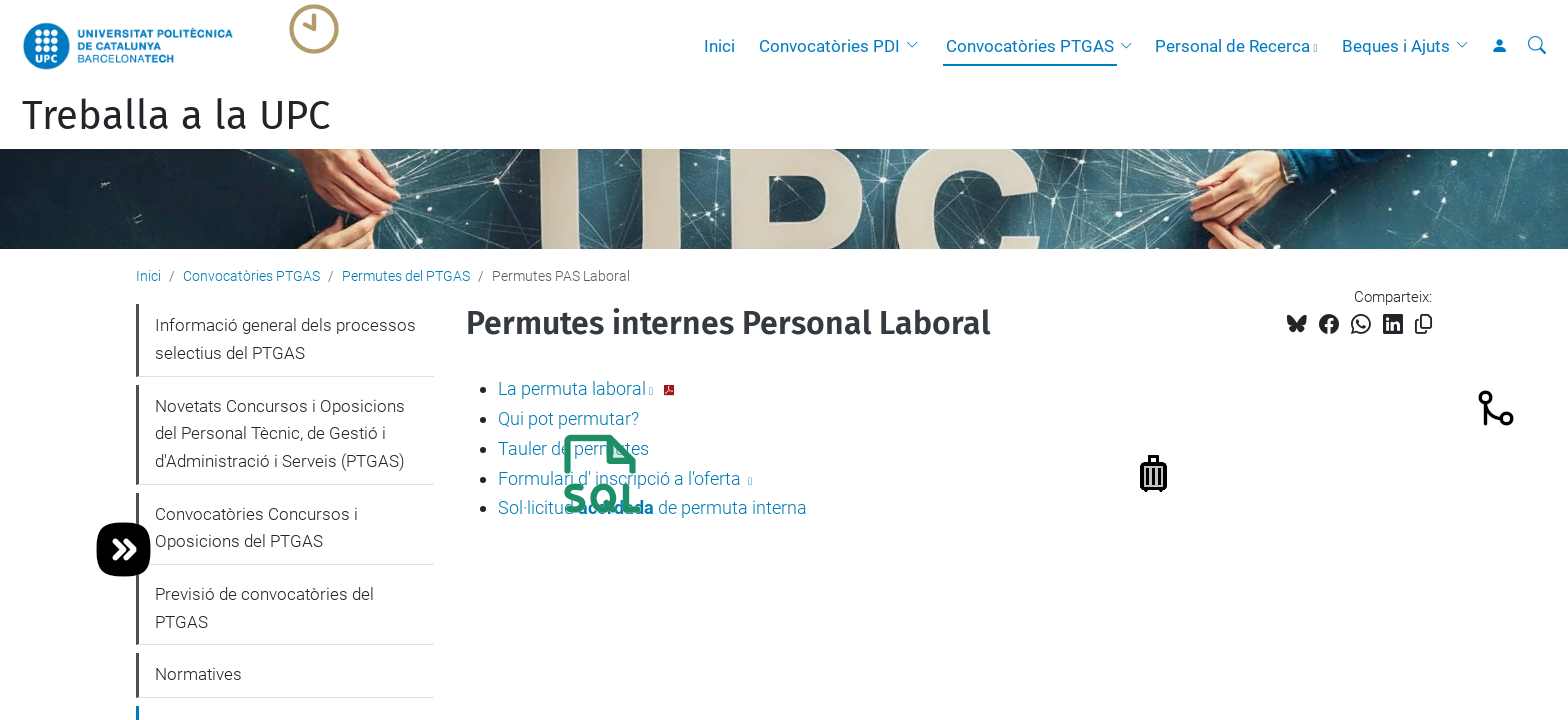 The width and height of the screenshot is (1568, 720). I want to click on skip forward or advance to next item, so click(123, 549).